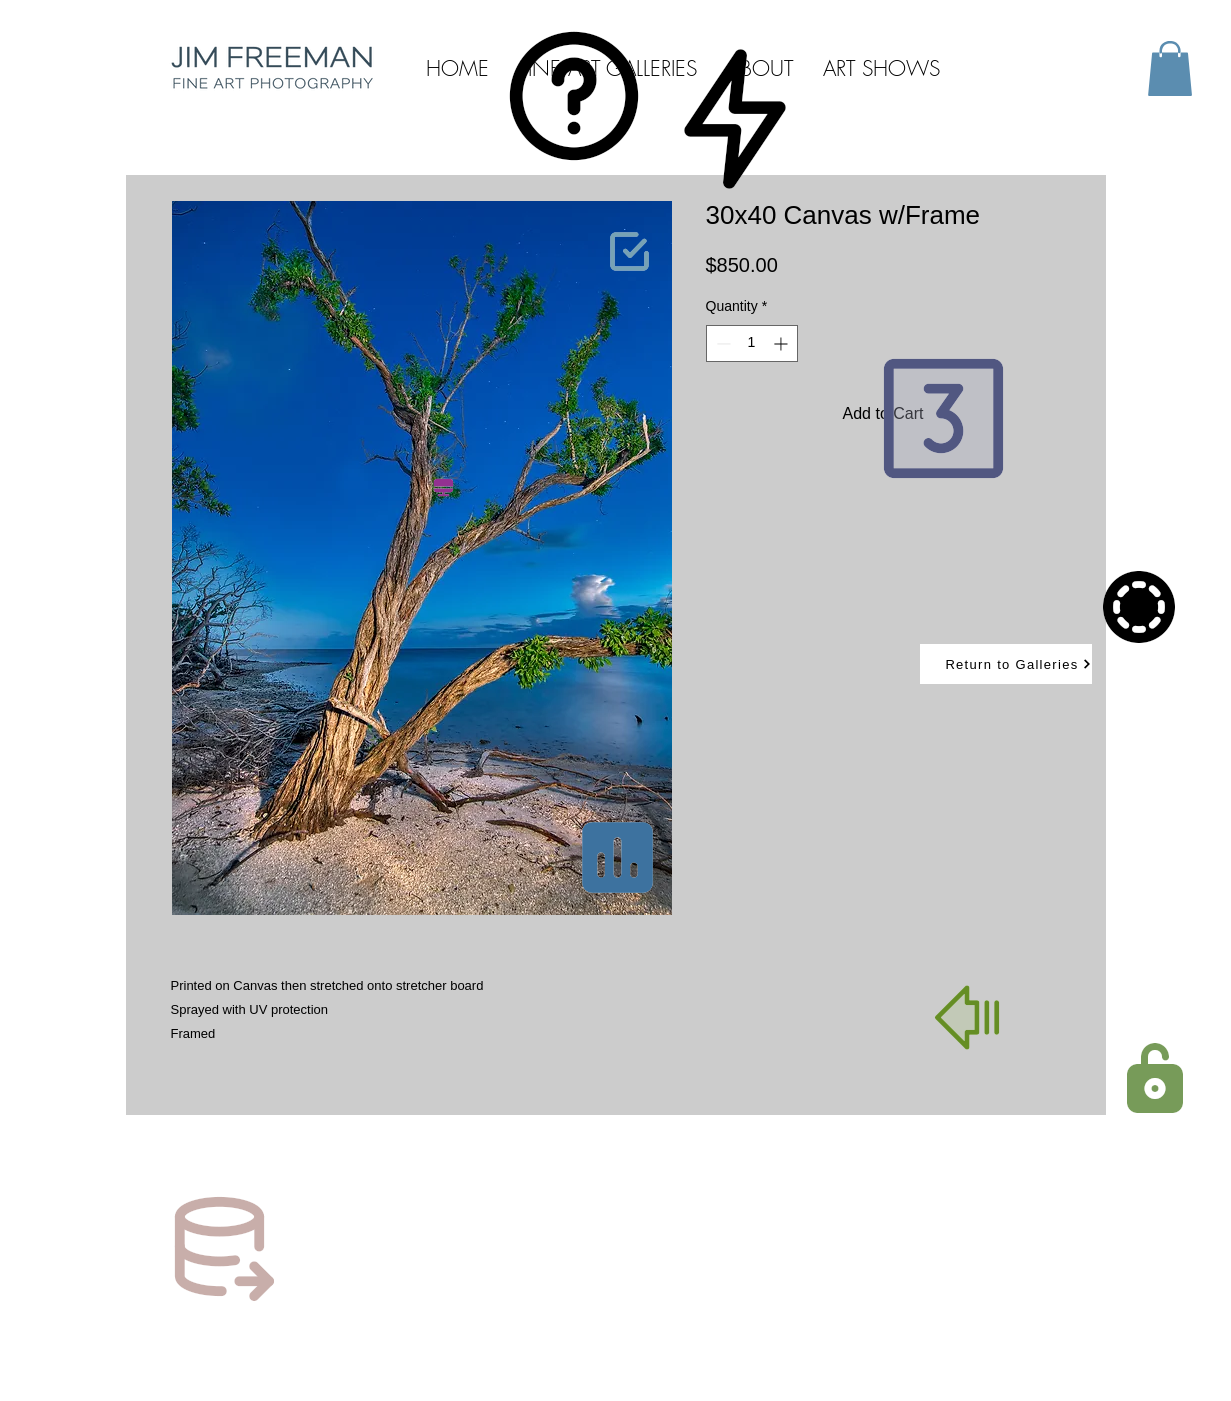 Image resolution: width=1231 pixels, height=1401 pixels. I want to click on unlock a secured item or feature, so click(1155, 1078).